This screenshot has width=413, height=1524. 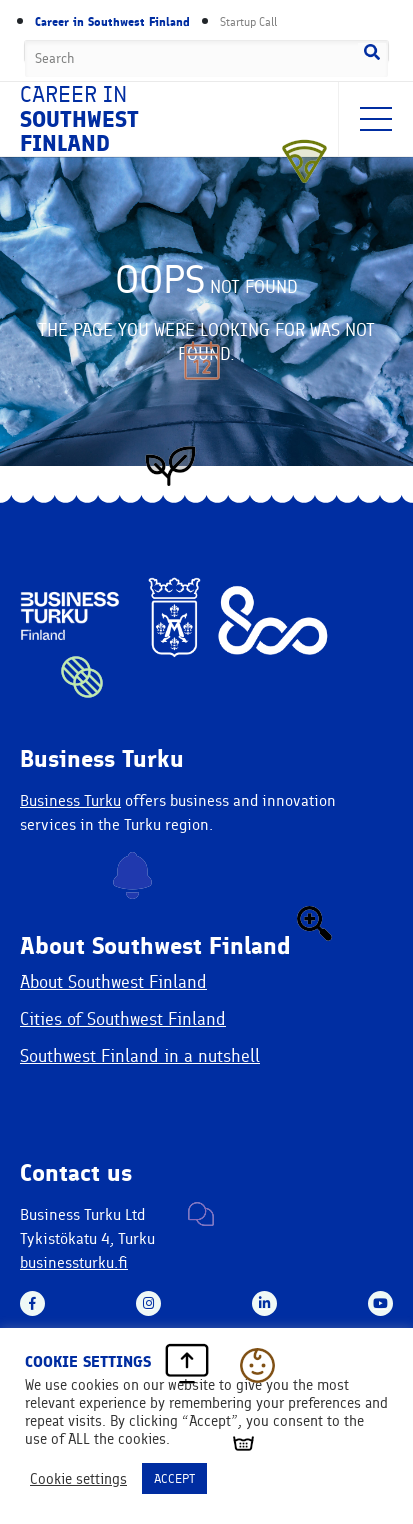 What do you see at coordinates (132, 875) in the screenshot?
I see `view notifications` at bounding box center [132, 875].